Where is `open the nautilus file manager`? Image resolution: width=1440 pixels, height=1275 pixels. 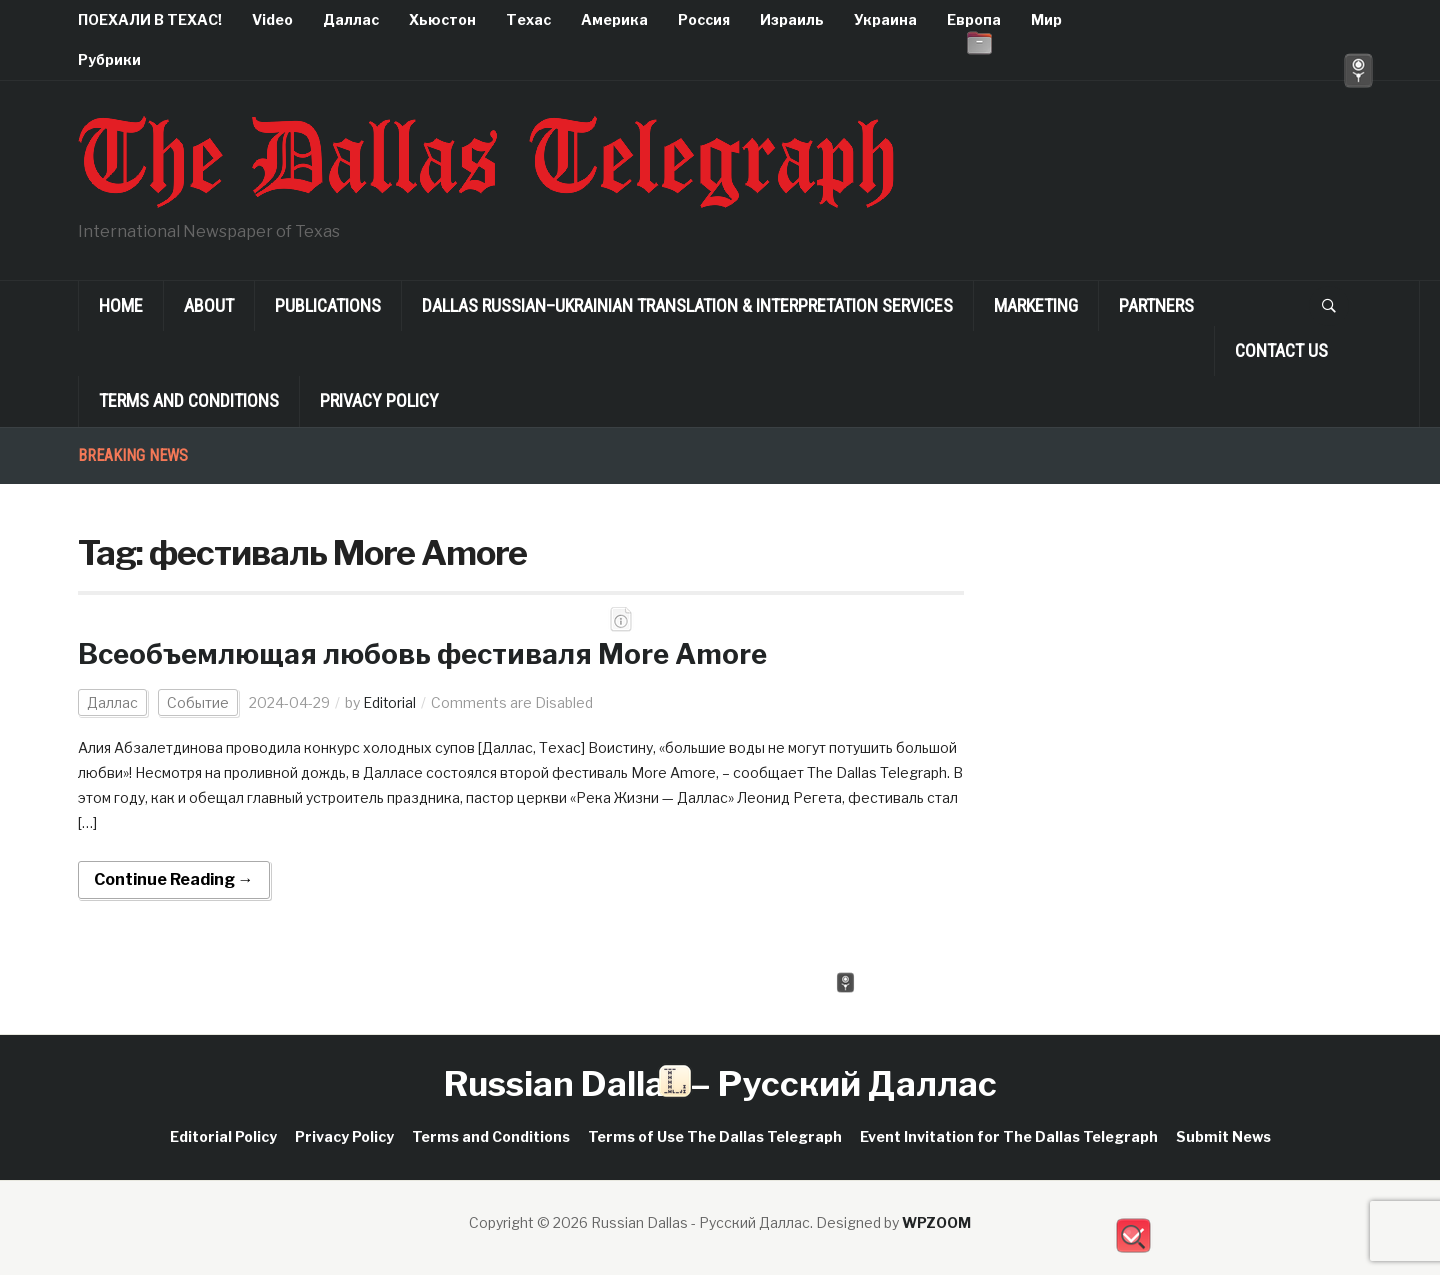 open the nautilus file manager is located at coordinates (979, 42).